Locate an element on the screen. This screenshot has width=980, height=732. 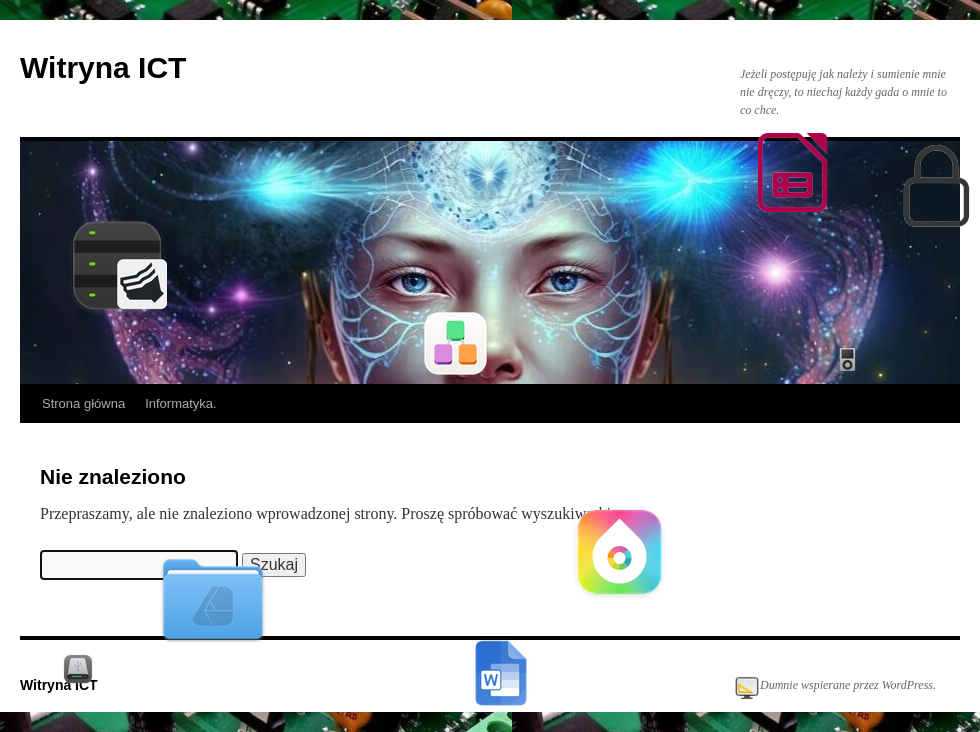
open LibreOffice Impress presentation software is located at coordinates (792, 172).